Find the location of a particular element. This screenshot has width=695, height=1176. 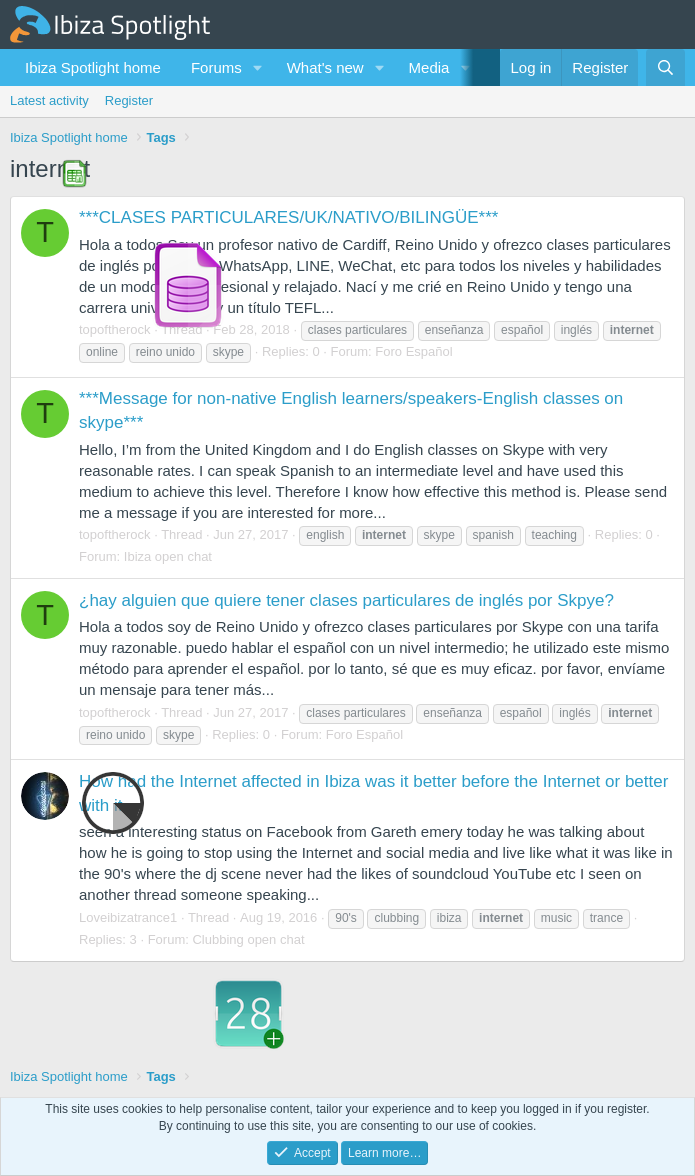

open a database file is located at coordinates (188, 285).